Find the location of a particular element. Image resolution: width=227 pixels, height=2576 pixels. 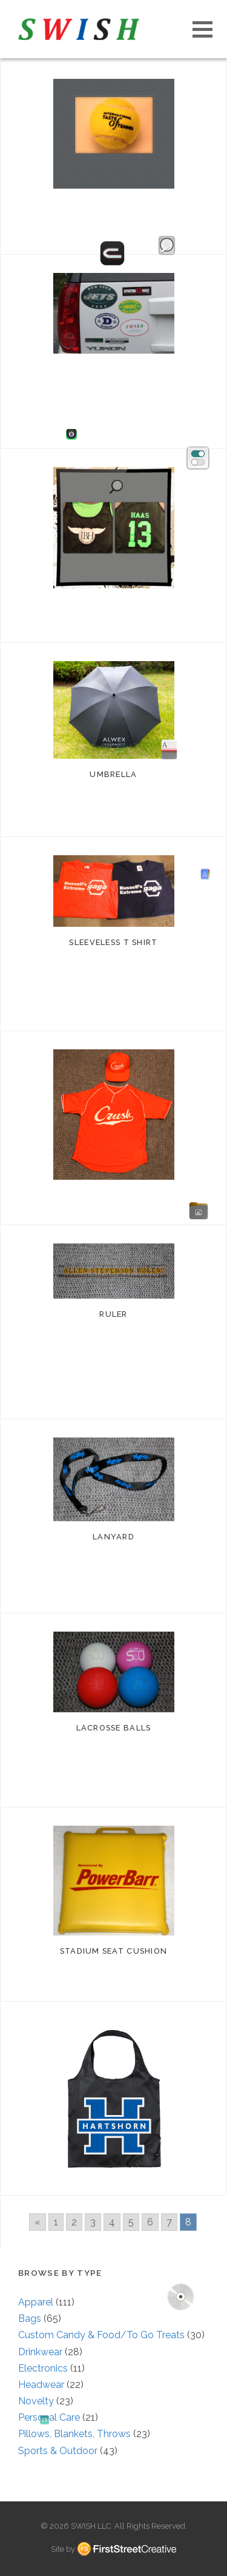

open system settings or preferences is located at coordinates (198, 458).